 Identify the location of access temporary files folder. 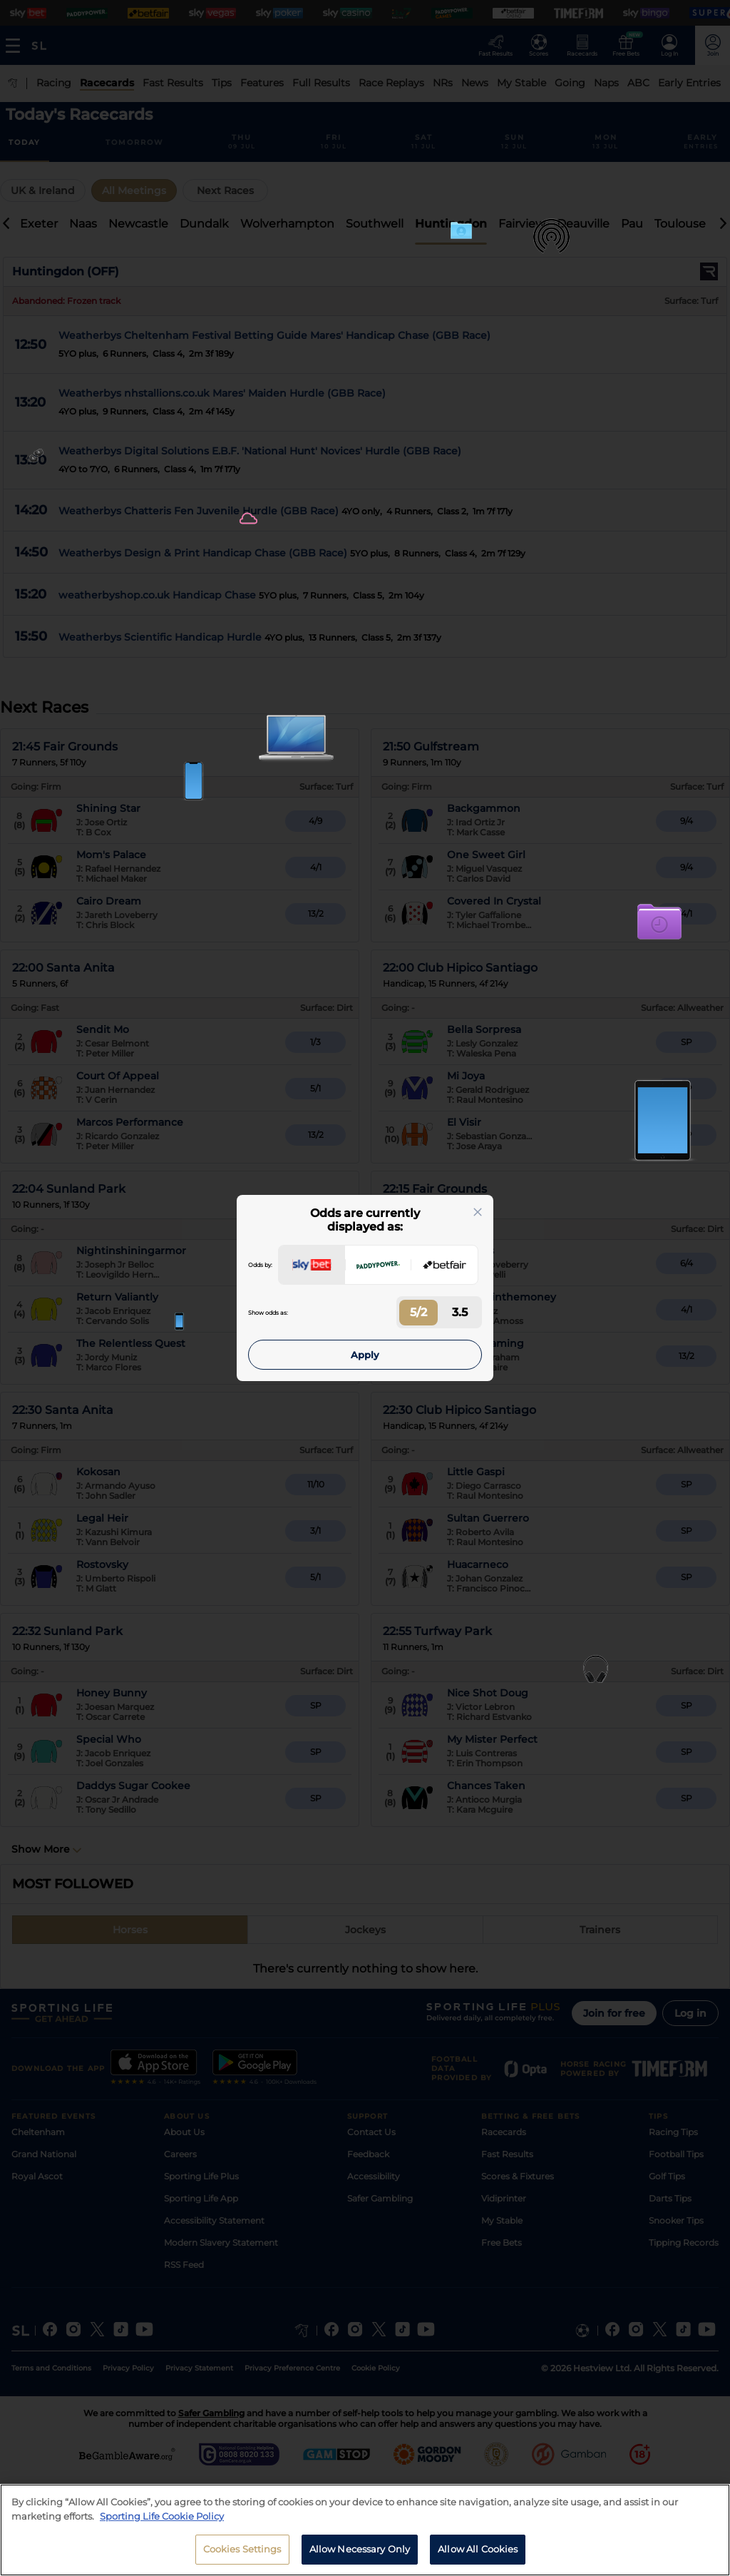
(659, 922).